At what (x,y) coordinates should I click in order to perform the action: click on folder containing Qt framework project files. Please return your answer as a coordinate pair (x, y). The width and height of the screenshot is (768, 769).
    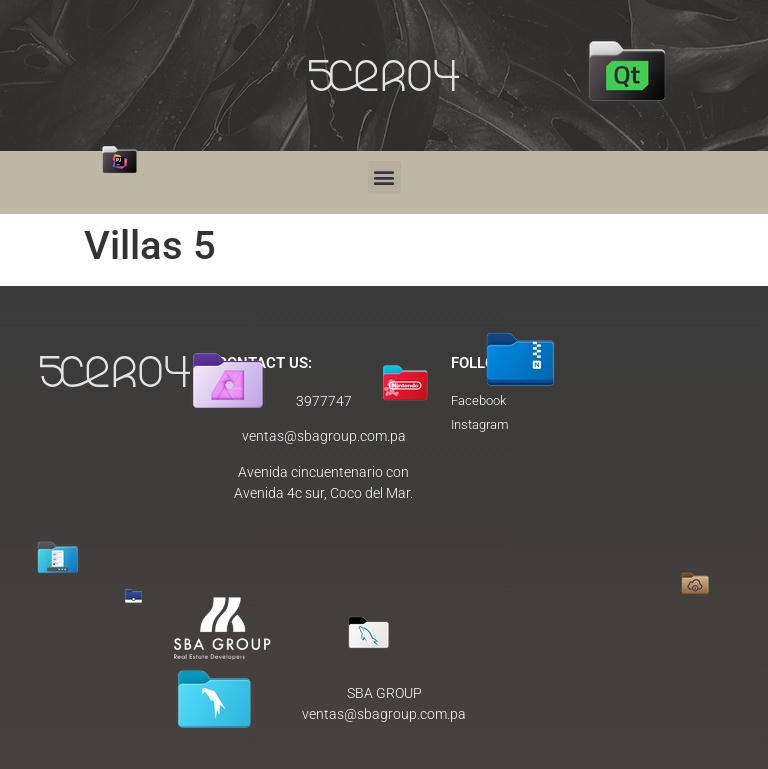
    Looking at the image, I should click on (627, 73).